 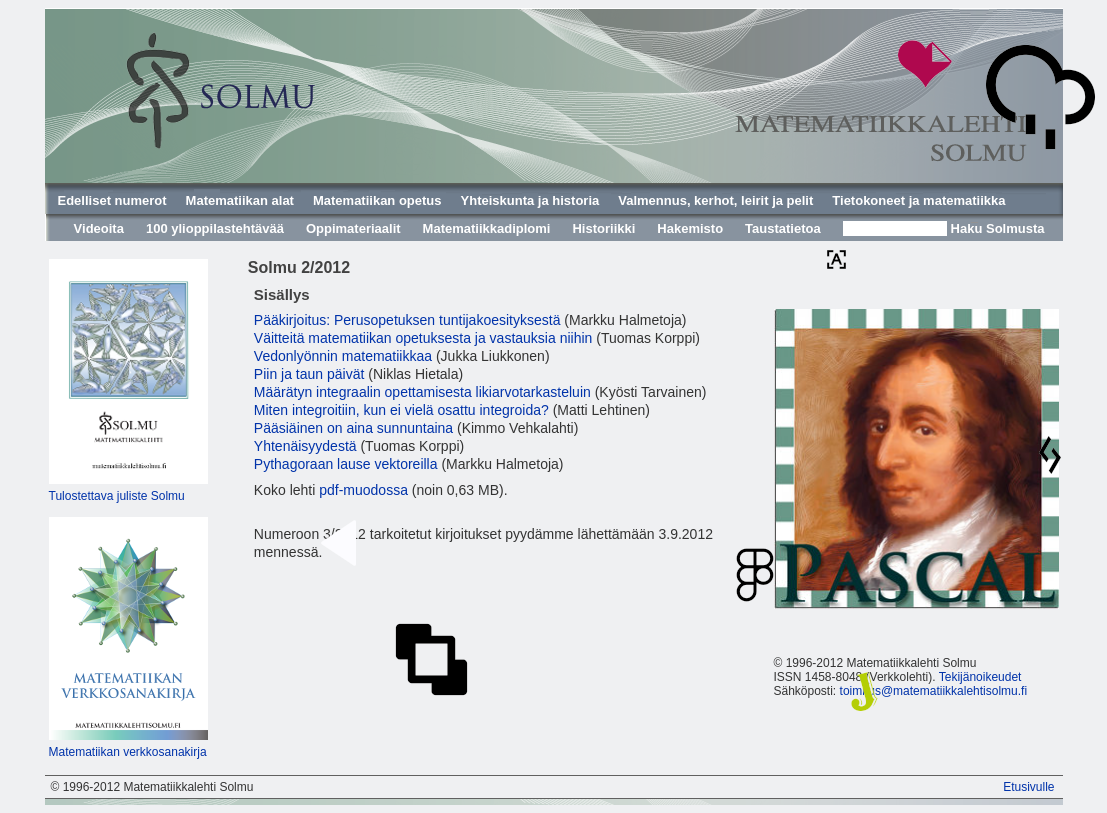 I want to click on open Figma design tool, so click(x=755, y=575).